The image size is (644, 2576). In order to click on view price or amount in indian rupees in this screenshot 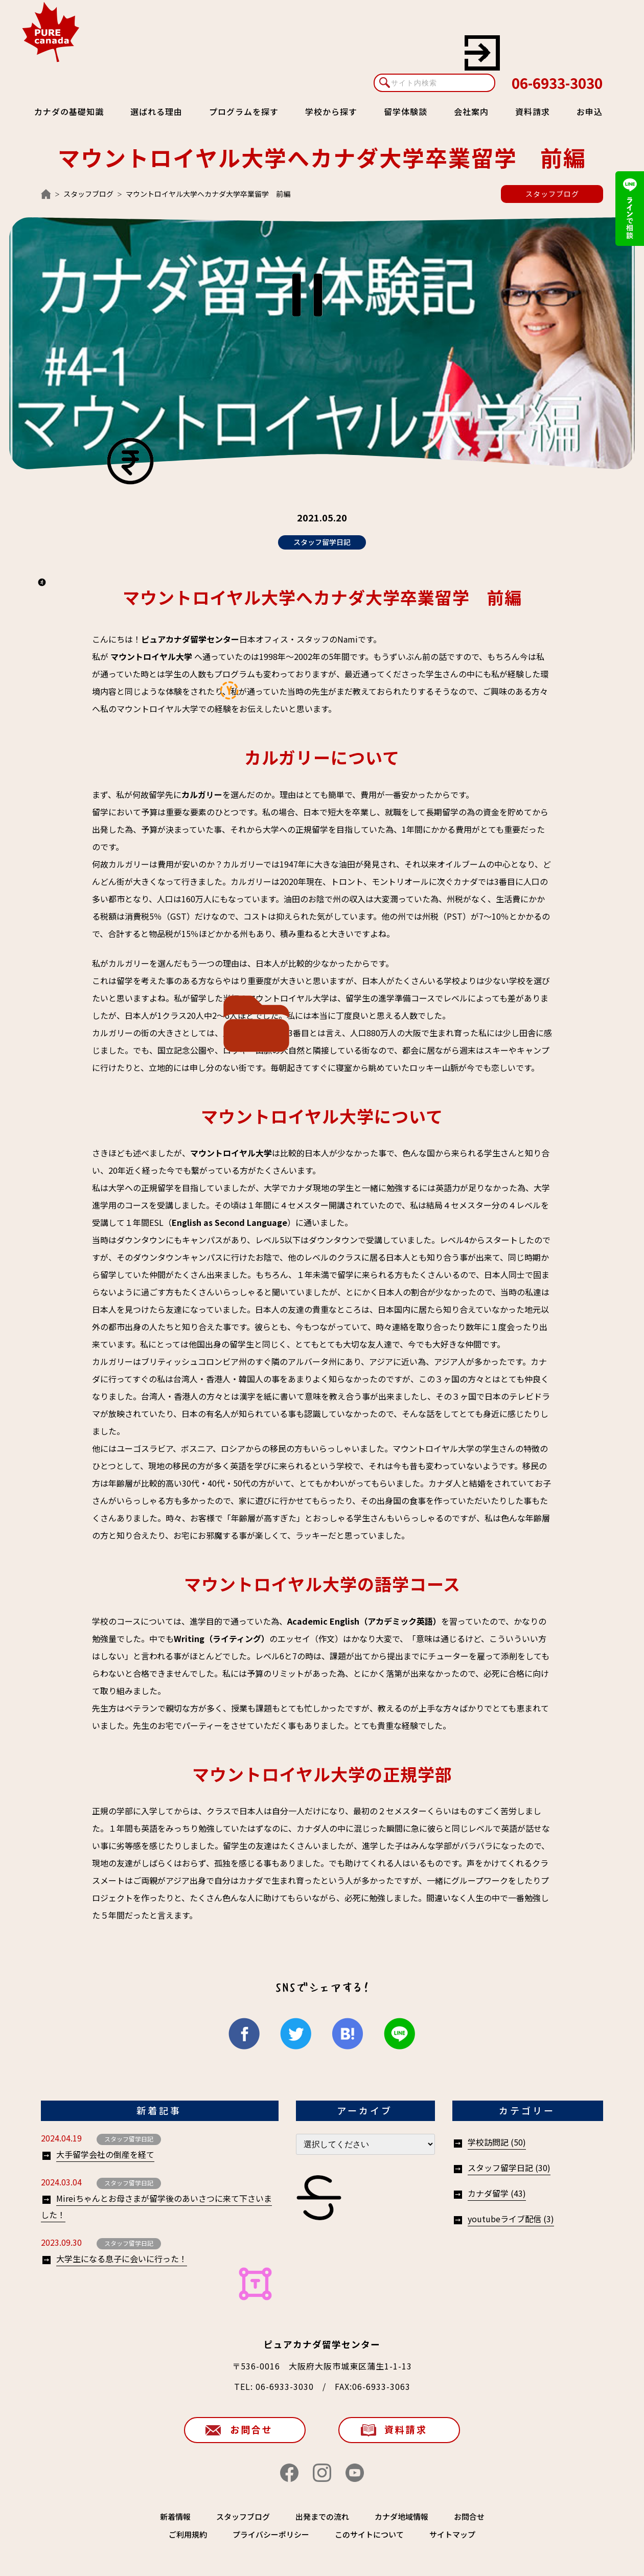, I will do `click(130, 461)`.